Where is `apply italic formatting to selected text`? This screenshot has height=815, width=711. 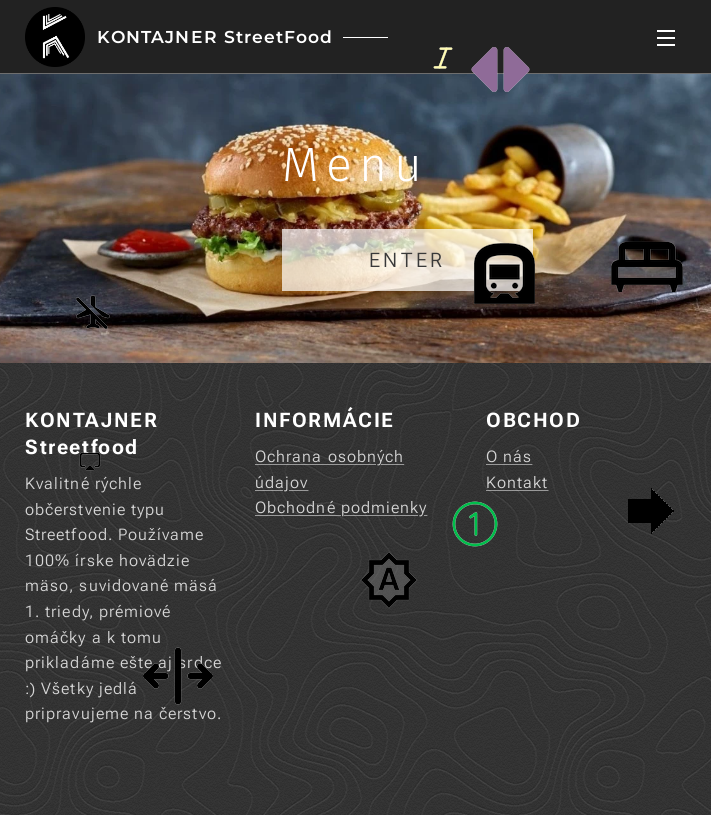
apply italic formatting to selected text is located at coordinates (443, 58).